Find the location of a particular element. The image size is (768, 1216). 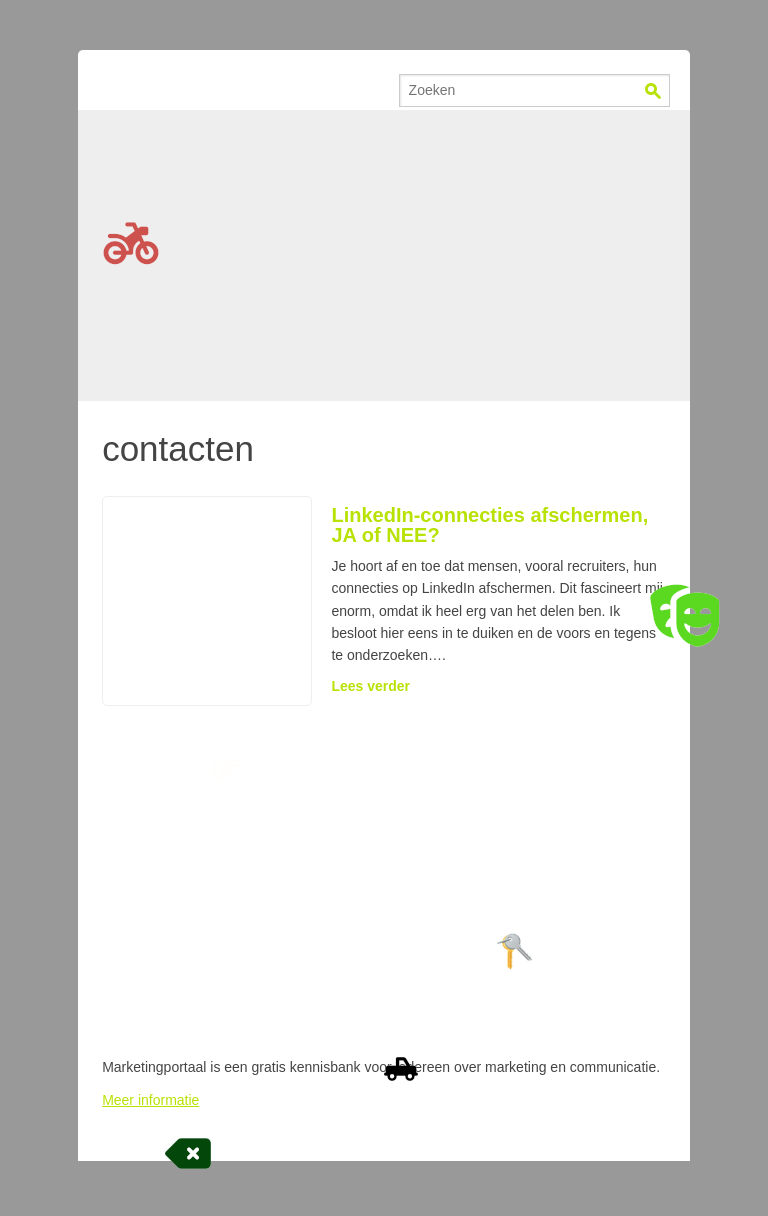

access theater or entertainment options is located at coordinates (686, 616).